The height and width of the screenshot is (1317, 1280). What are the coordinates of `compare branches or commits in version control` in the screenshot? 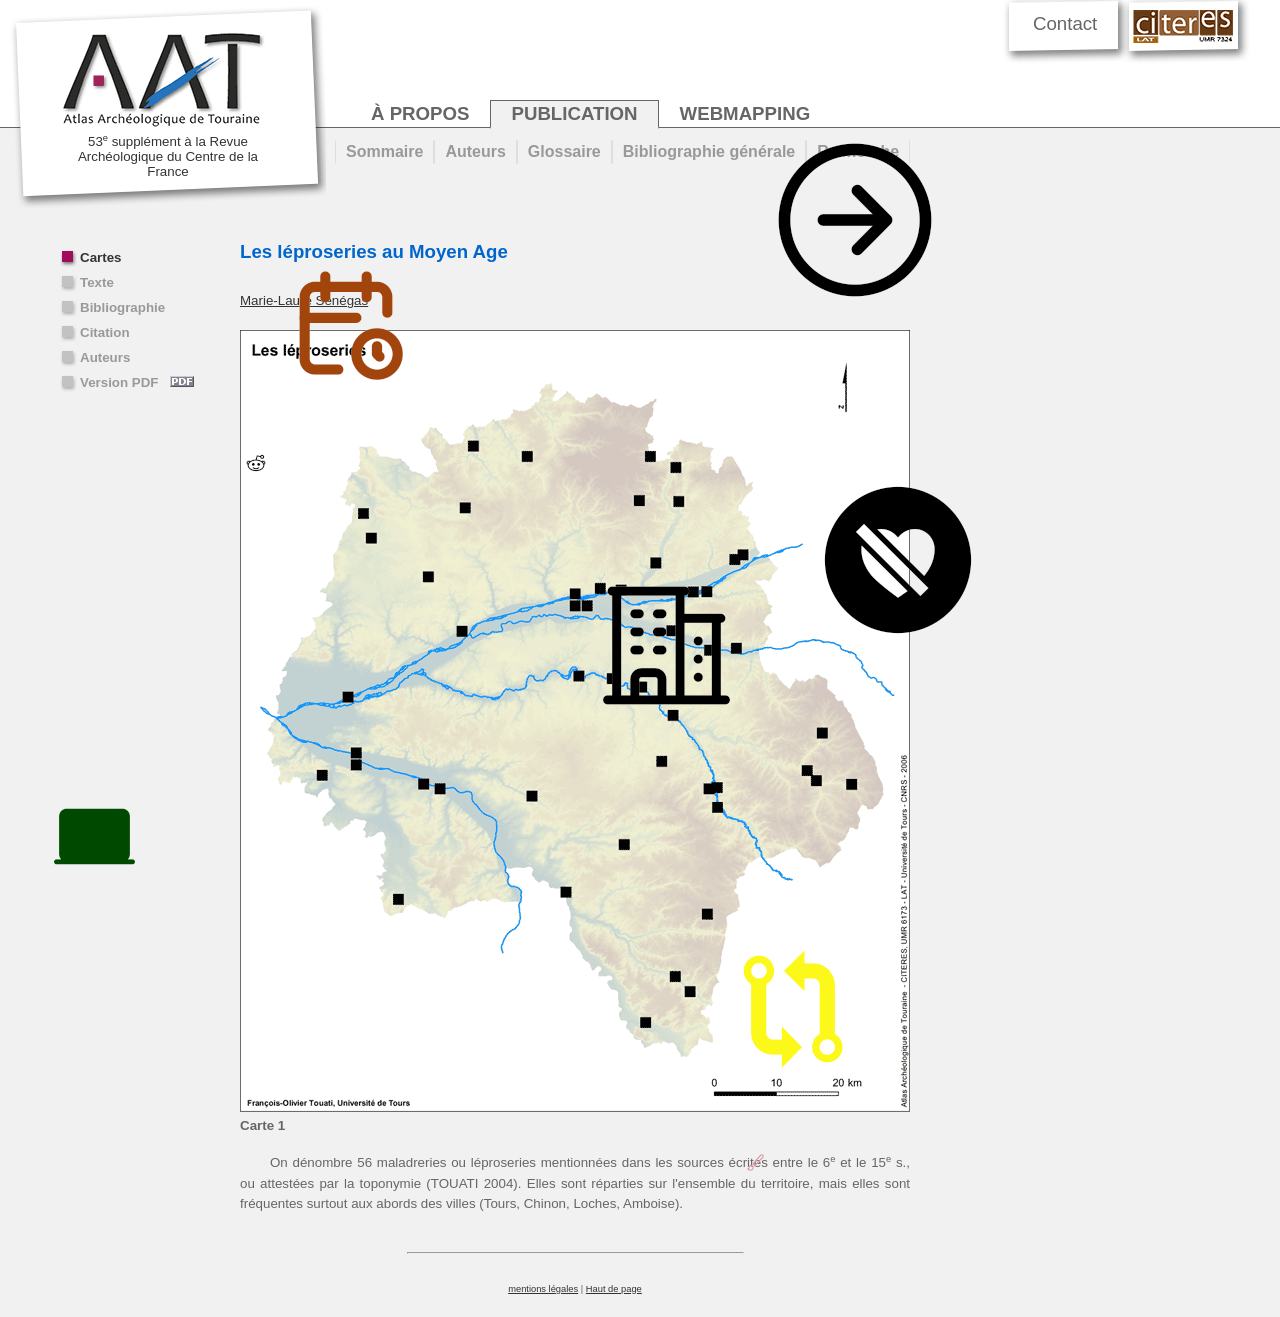 It's located at (793, 1009).